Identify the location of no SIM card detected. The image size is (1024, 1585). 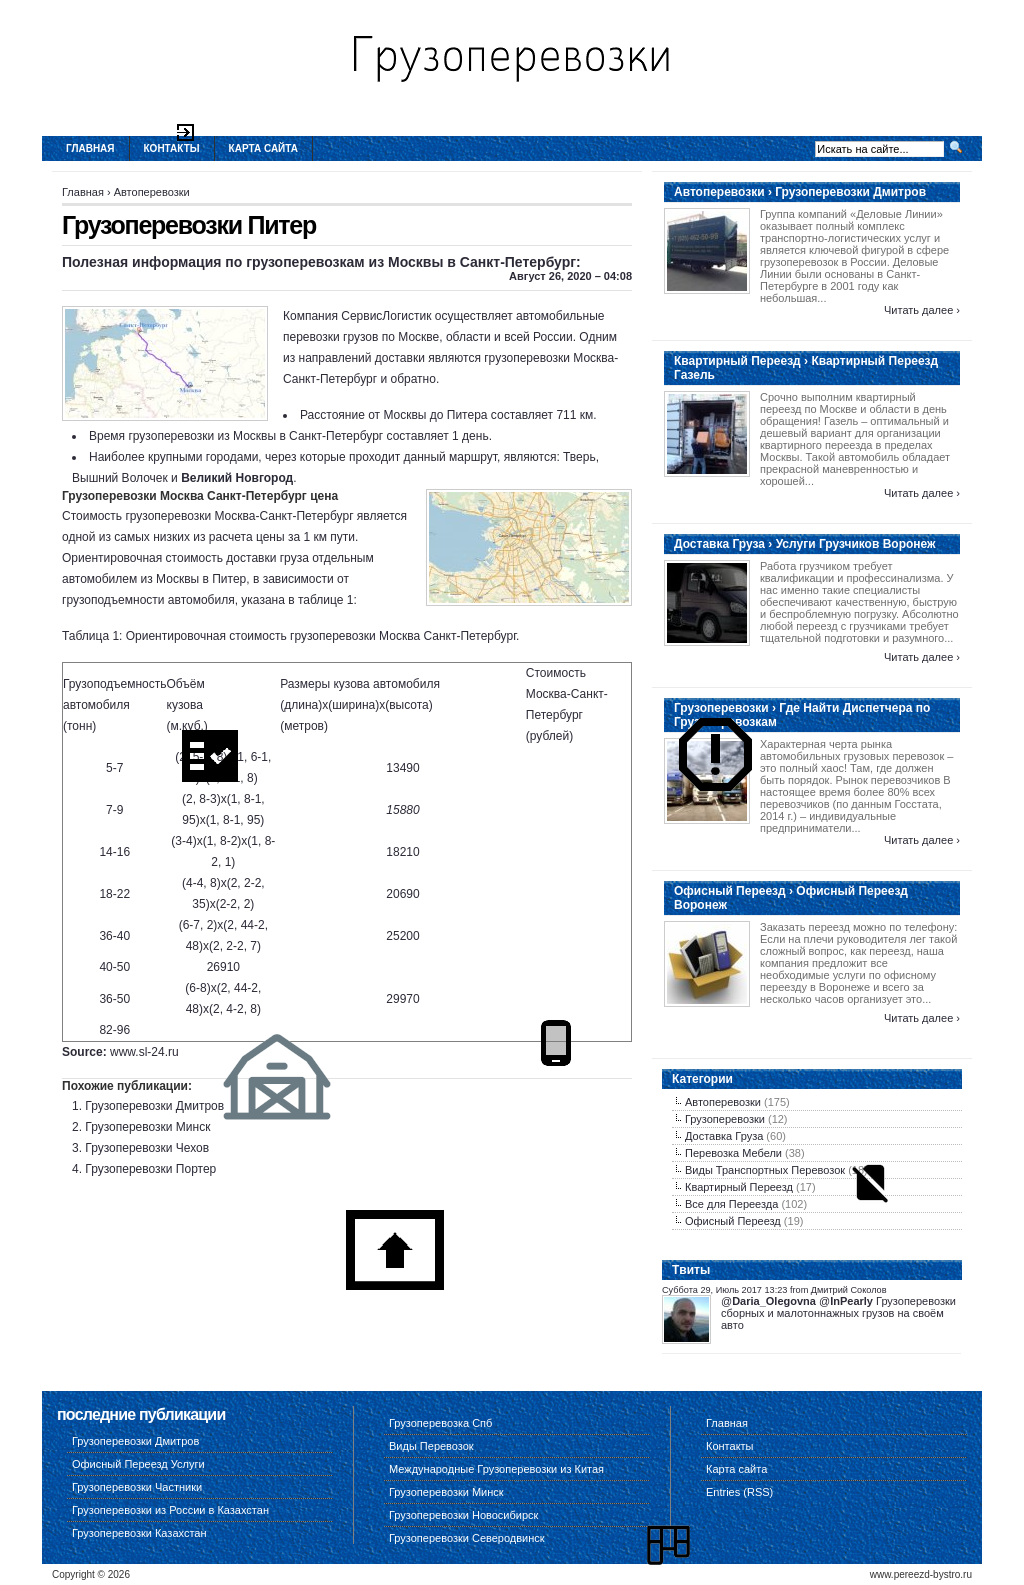
(870, 1182).